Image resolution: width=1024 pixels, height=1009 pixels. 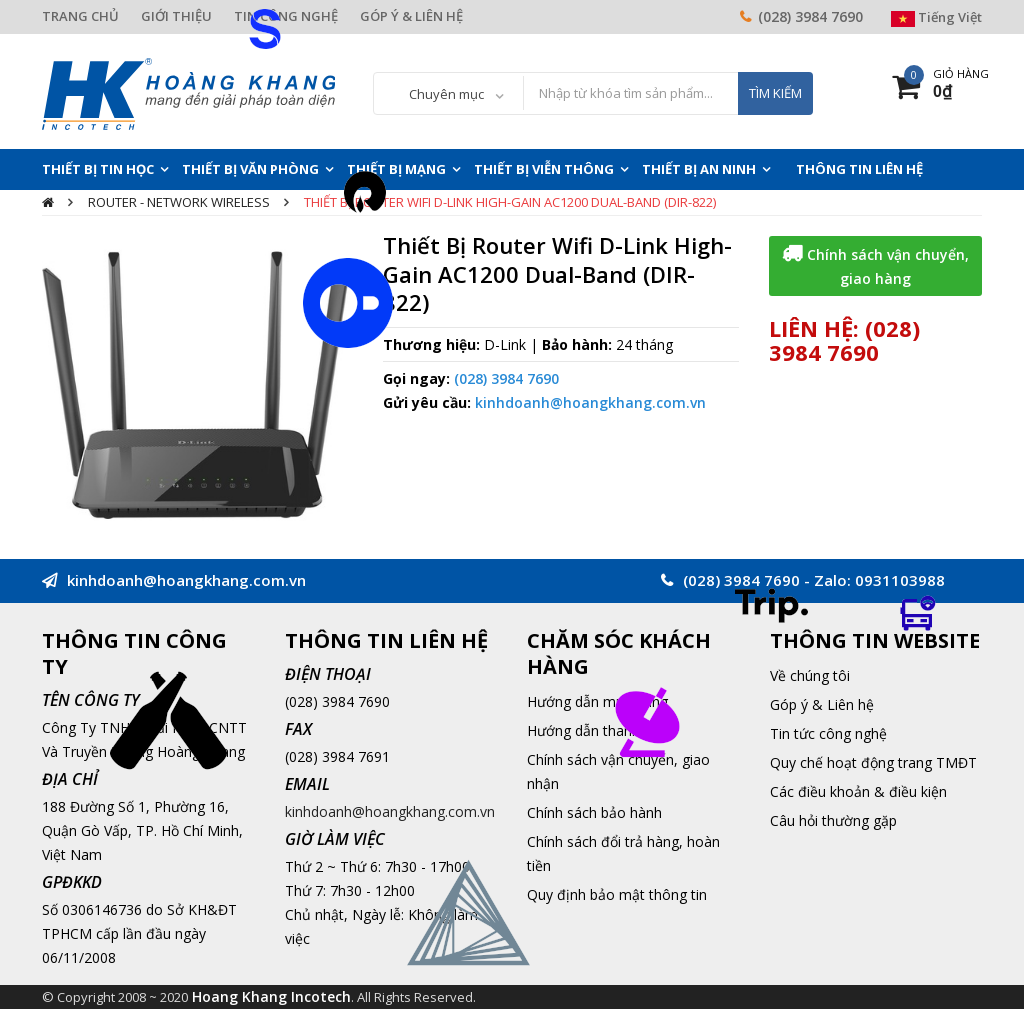 What do you see at coordinates (468, 912) in the screenshot?
I see `open KNIME analytics platform` at bounding box center [468, 912].